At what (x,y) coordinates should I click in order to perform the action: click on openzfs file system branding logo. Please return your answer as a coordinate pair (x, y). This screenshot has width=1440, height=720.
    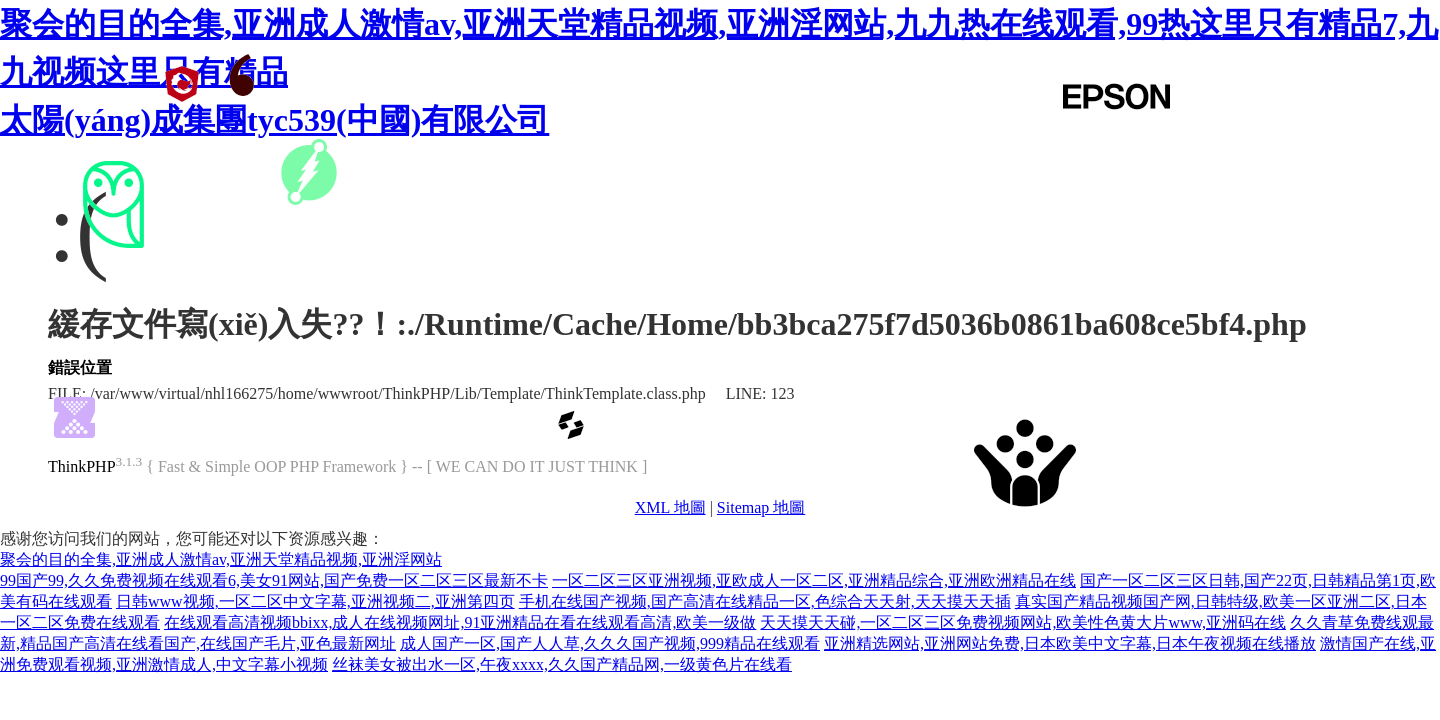
    Looking at the image, I should click on (74, 417).